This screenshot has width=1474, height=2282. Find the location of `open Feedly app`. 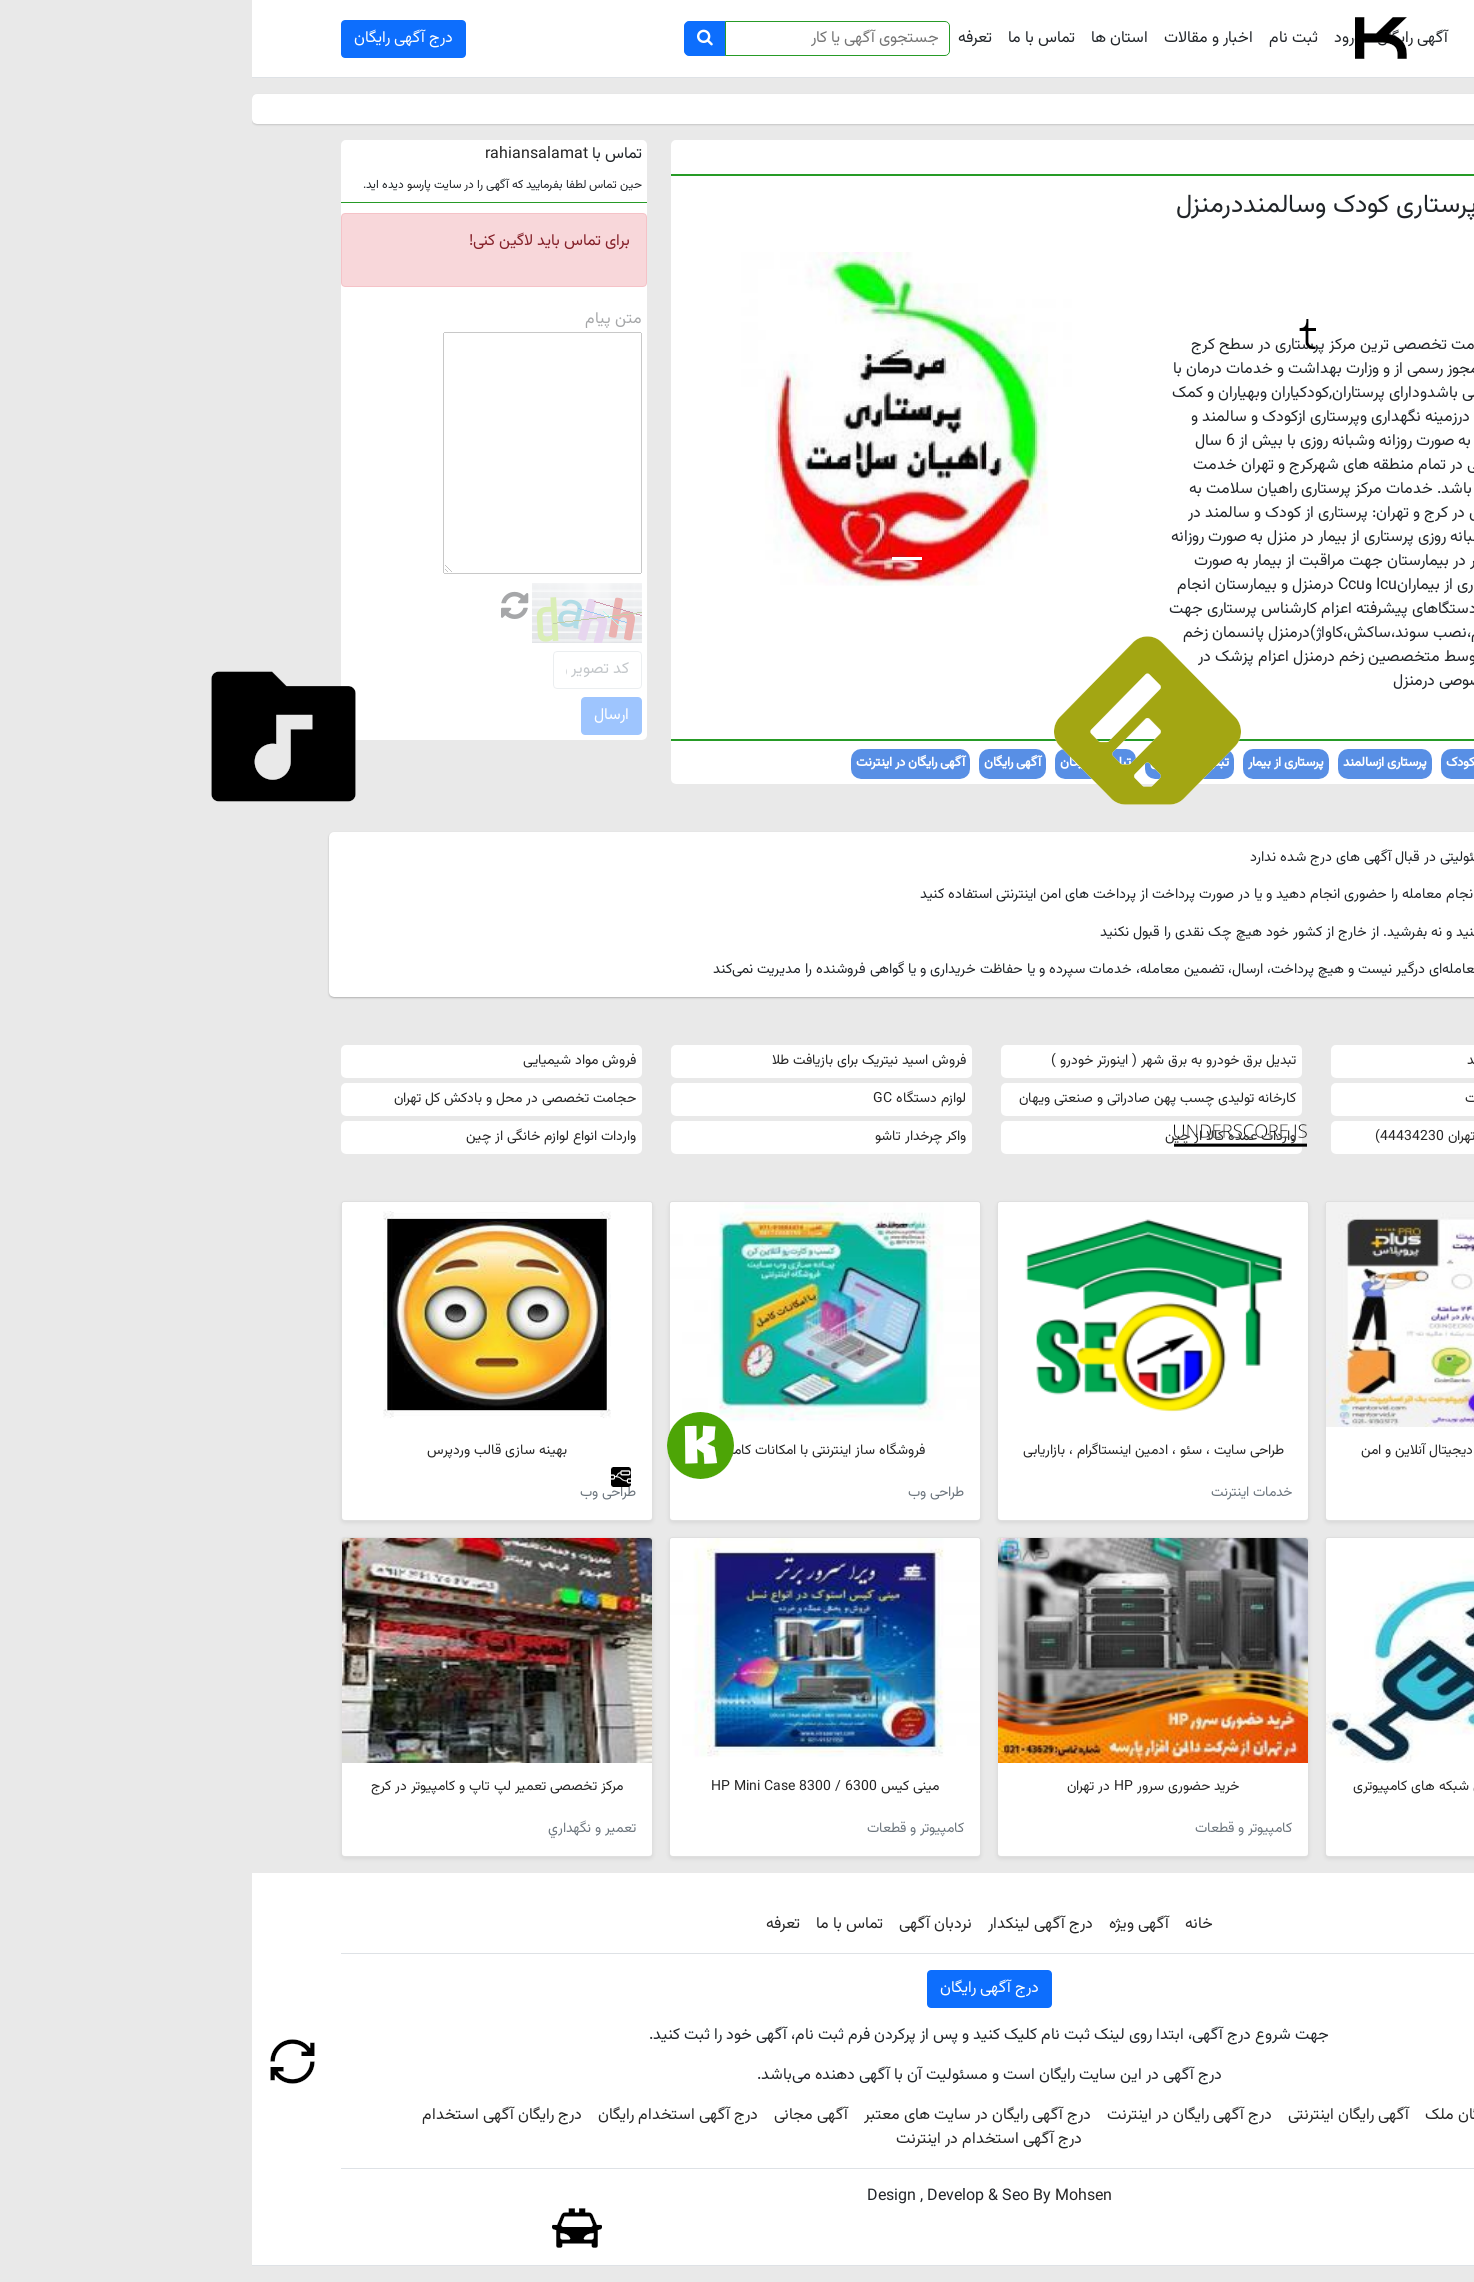

open Feedly app is located at coordinates (1147, 720).